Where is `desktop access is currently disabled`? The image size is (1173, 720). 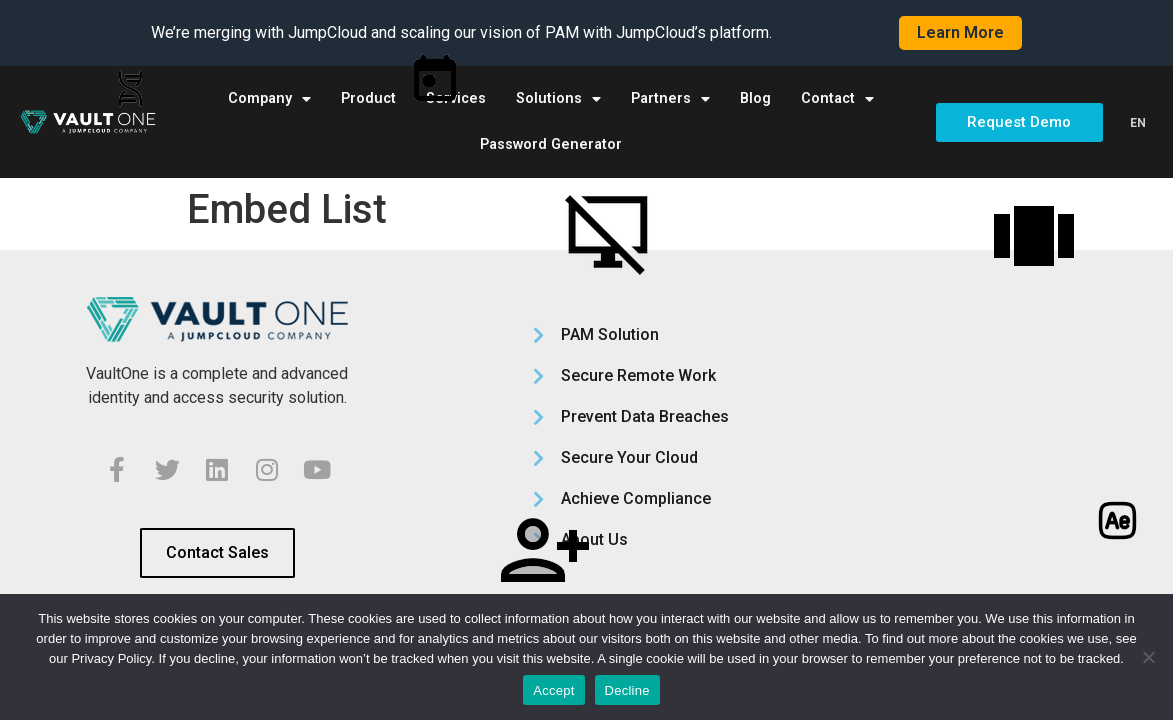
desktop access is currently disabled is located at coordinates (608, 232).